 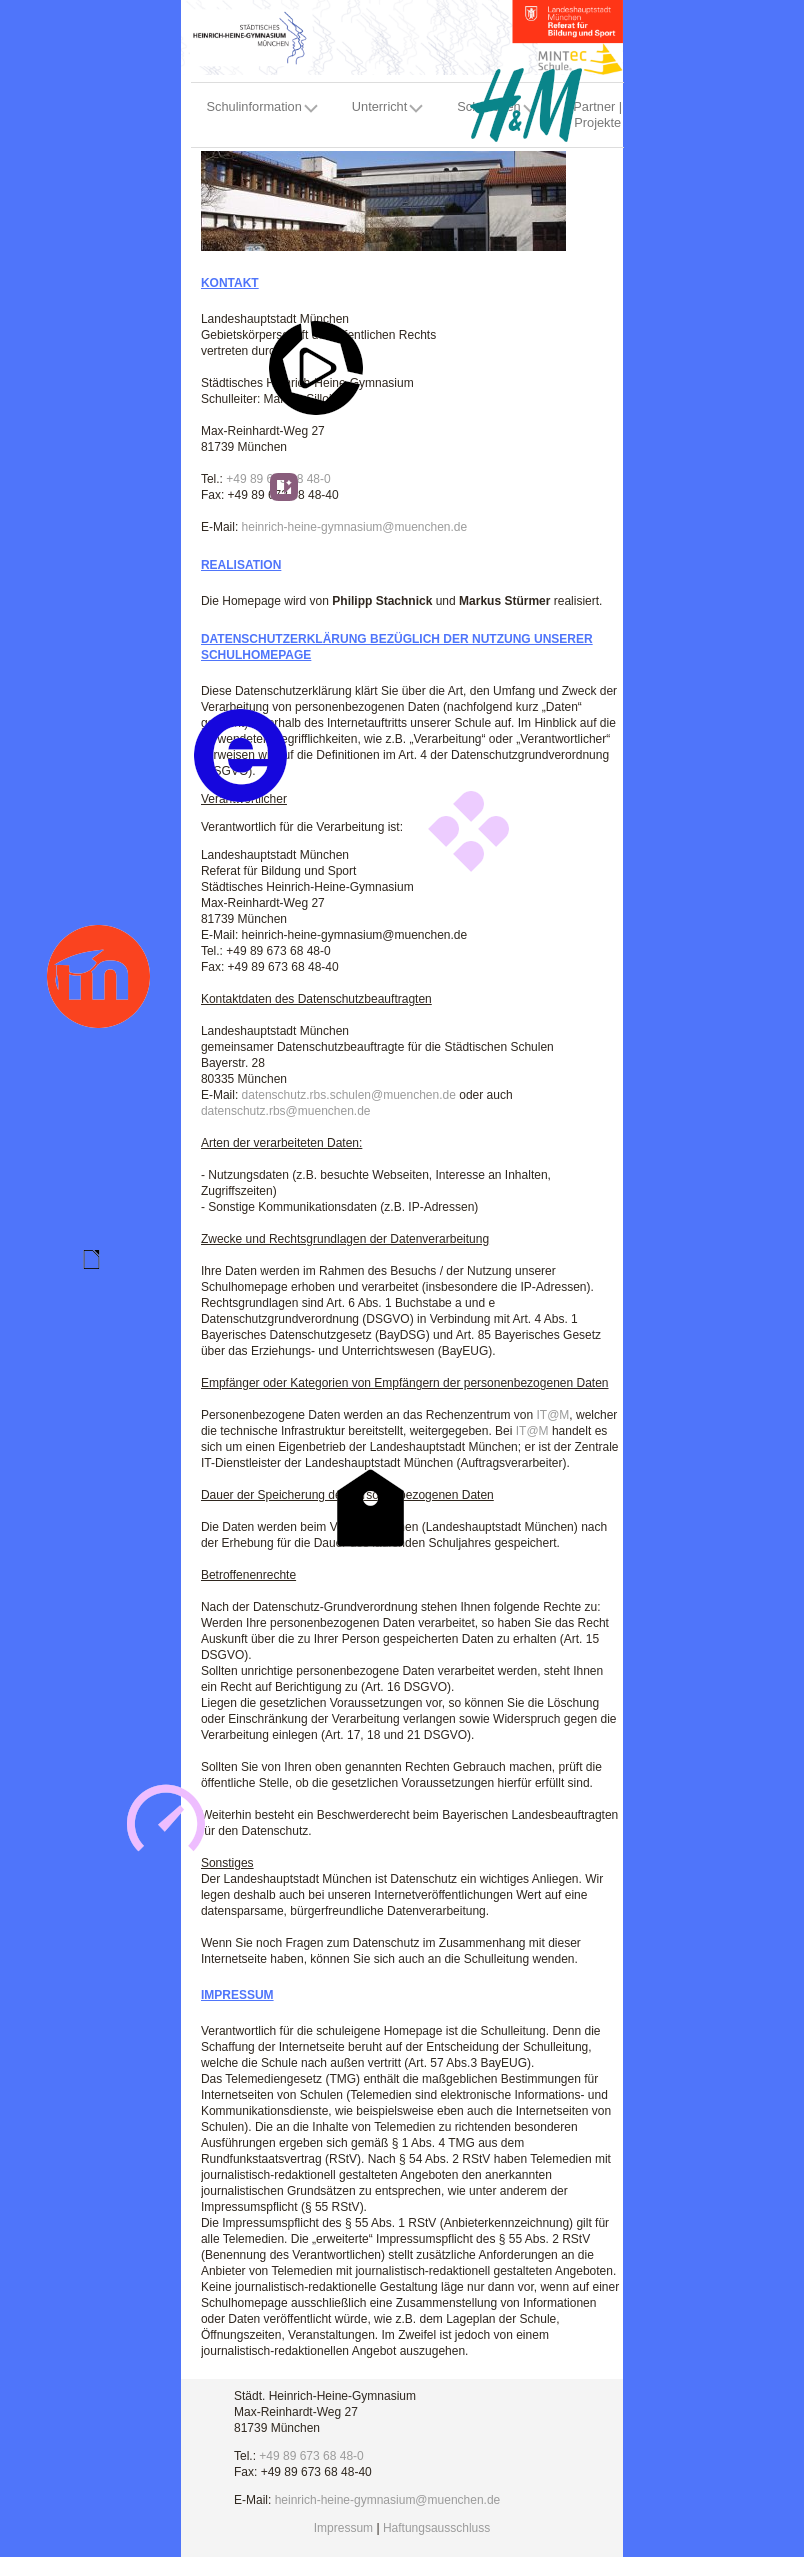 What do you see at coordinates (98, 976) in the screenshot?
I see `open Moodle learning management system` at bounding box center [98, 976].